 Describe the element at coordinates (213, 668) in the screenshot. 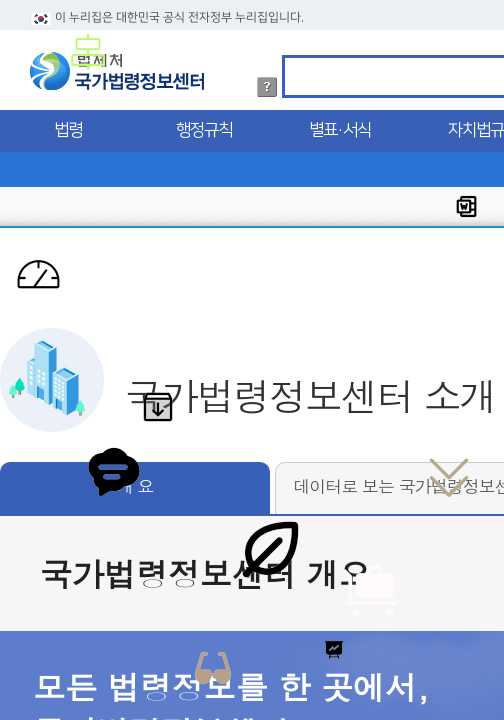

I see `toggle sun protection or outdoor mode` at that location.